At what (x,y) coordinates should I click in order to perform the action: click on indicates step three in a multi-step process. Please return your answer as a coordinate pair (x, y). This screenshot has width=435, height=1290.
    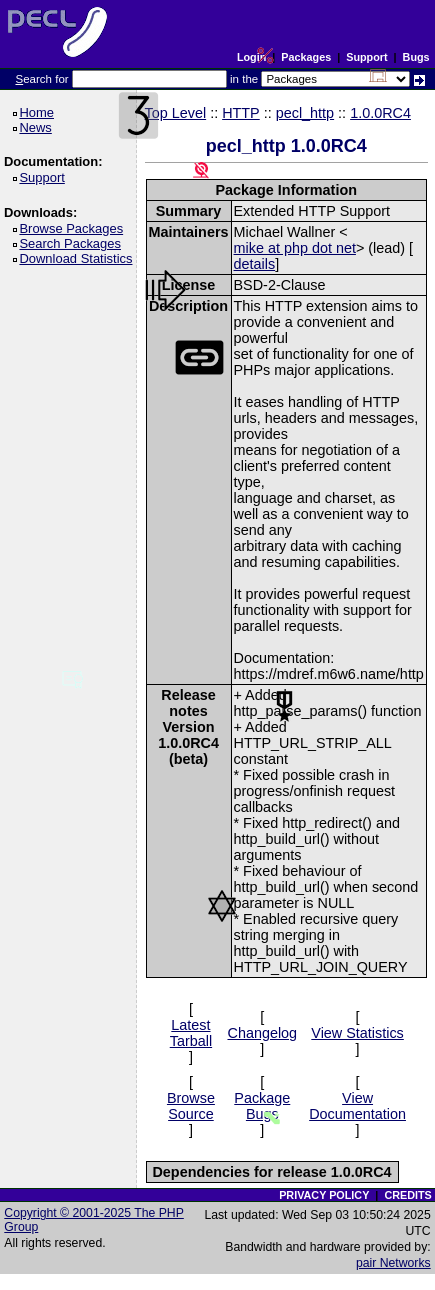
    Looking at the image, I should click on (138, 115).